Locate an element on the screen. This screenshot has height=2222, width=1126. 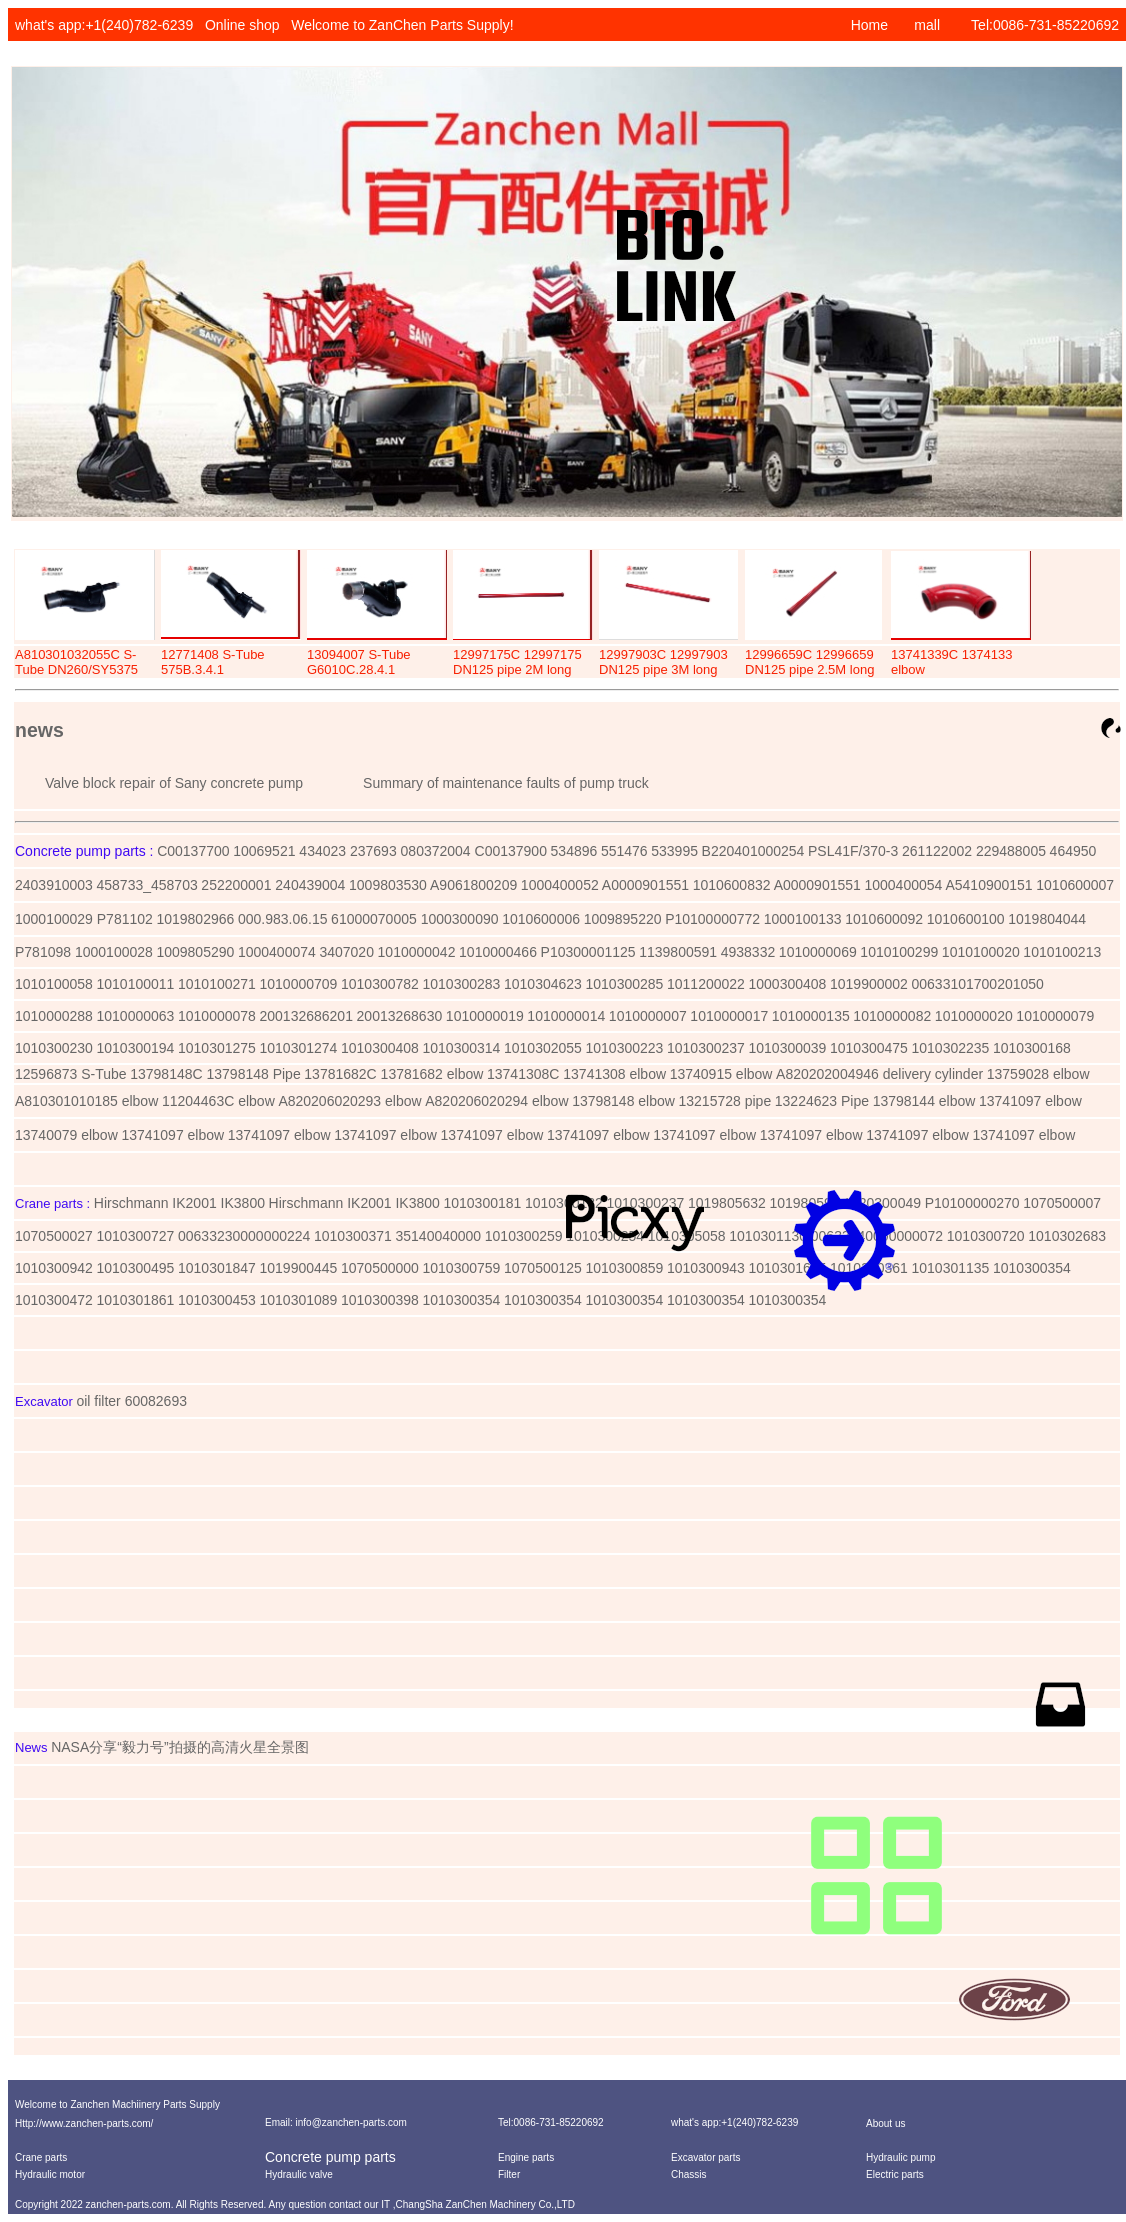
view inbox messages is located at coordinates (1060, 1704).